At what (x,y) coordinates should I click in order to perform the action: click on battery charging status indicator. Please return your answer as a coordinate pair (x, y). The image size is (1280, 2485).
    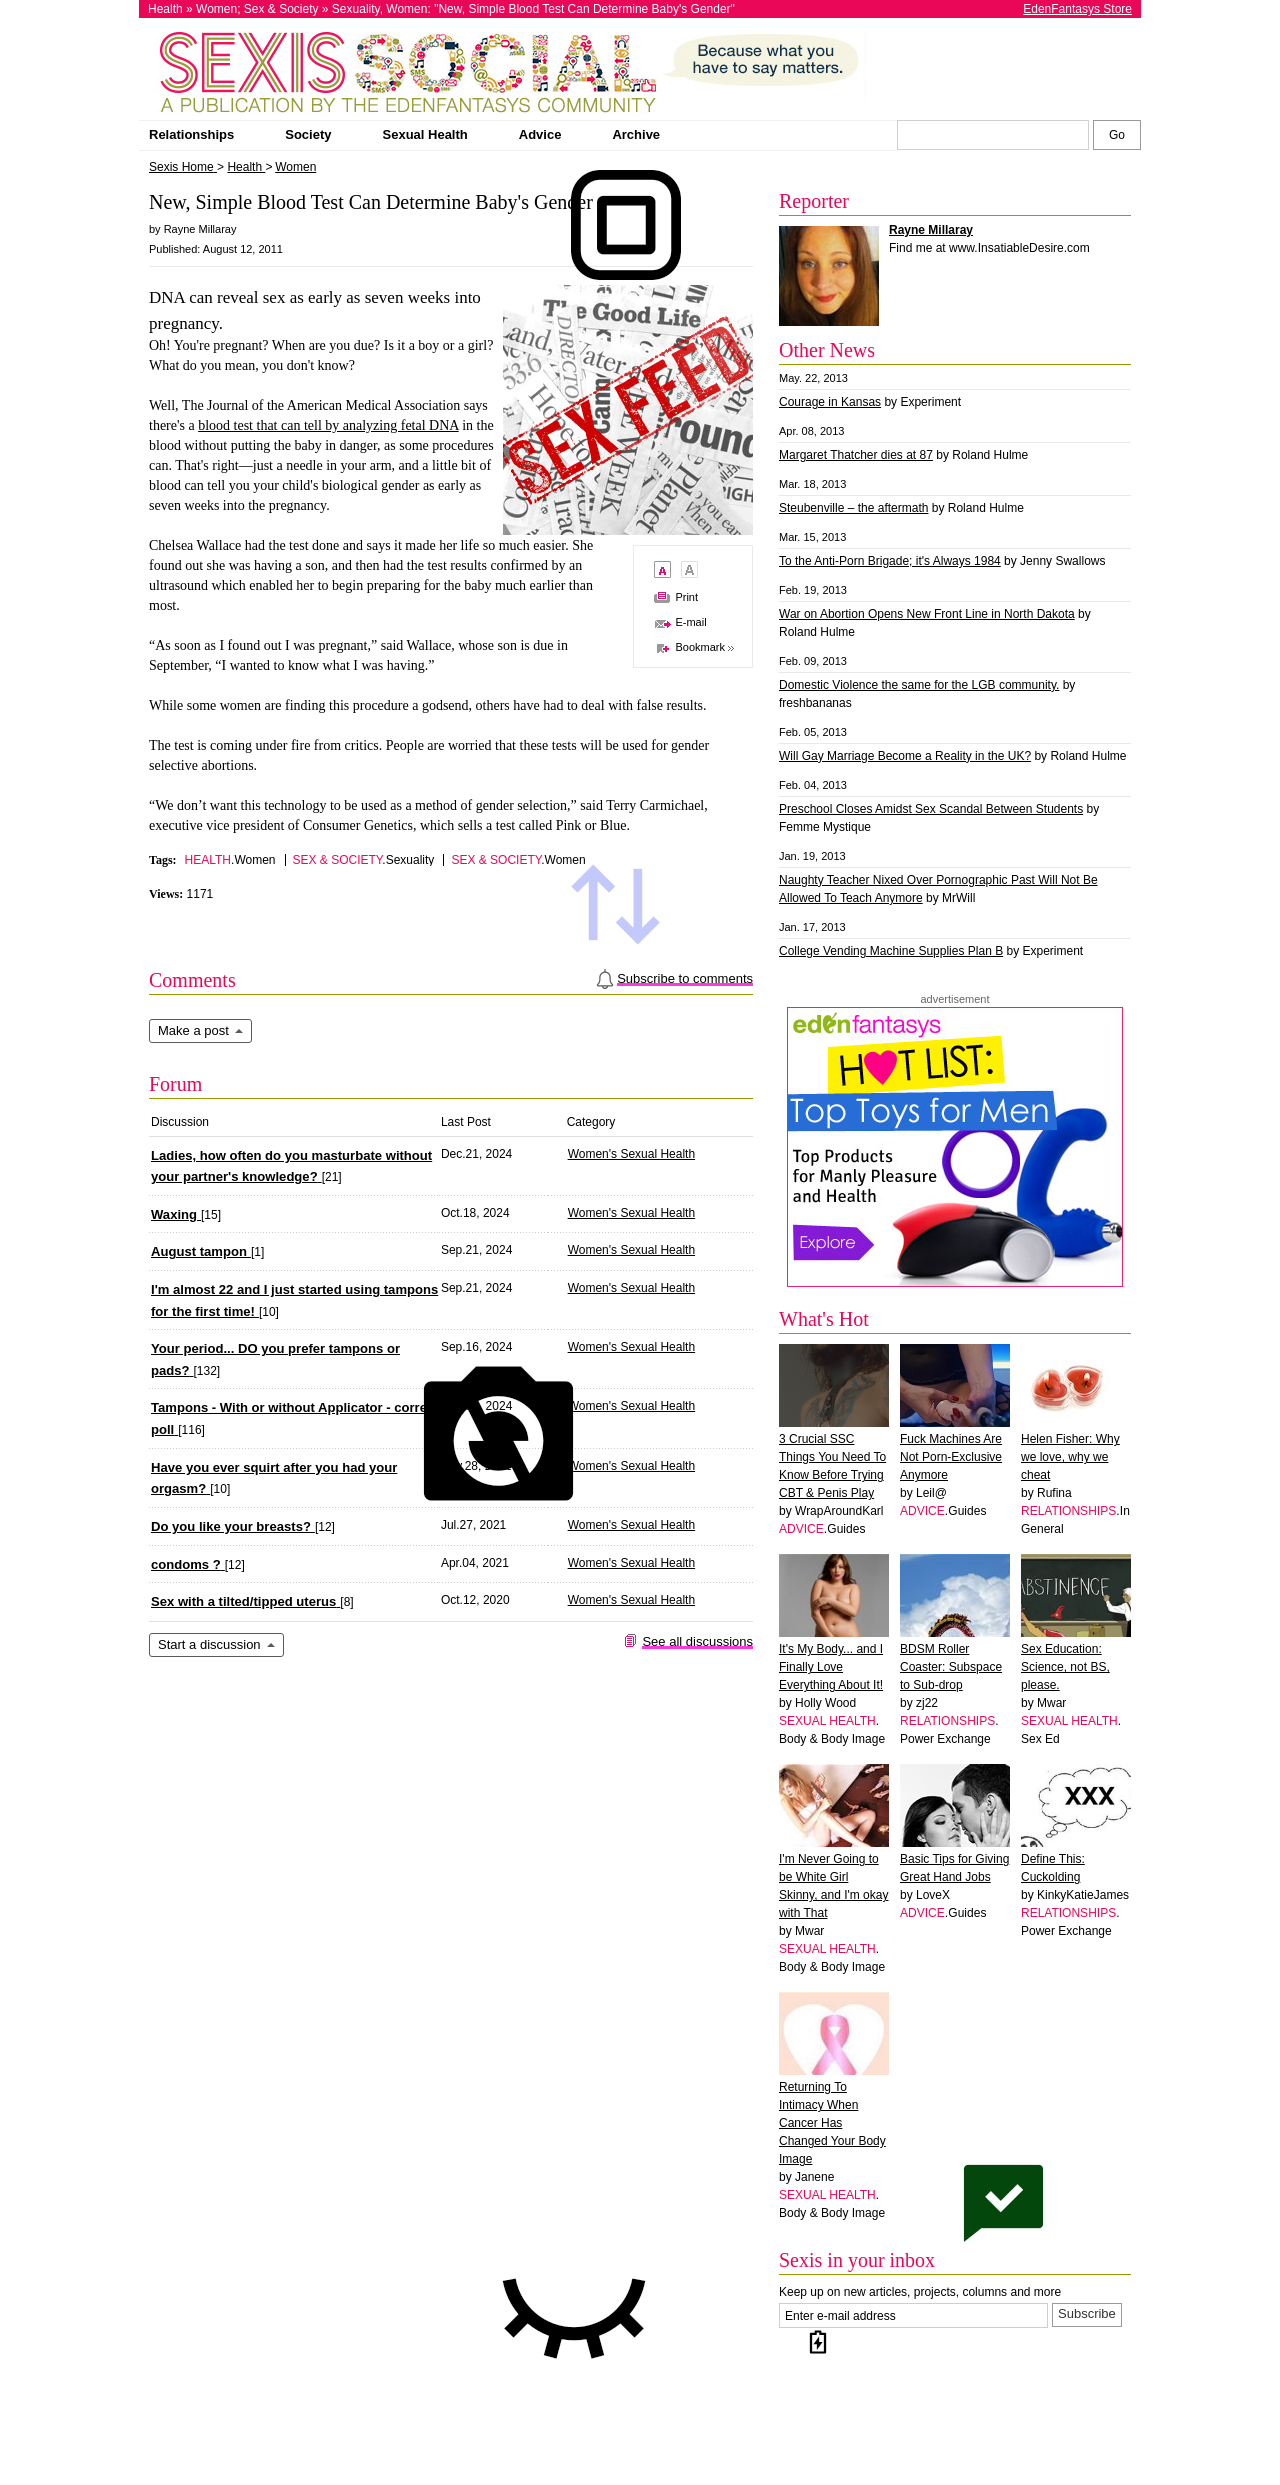
    Looking at the image, I should click on (818, 2342).